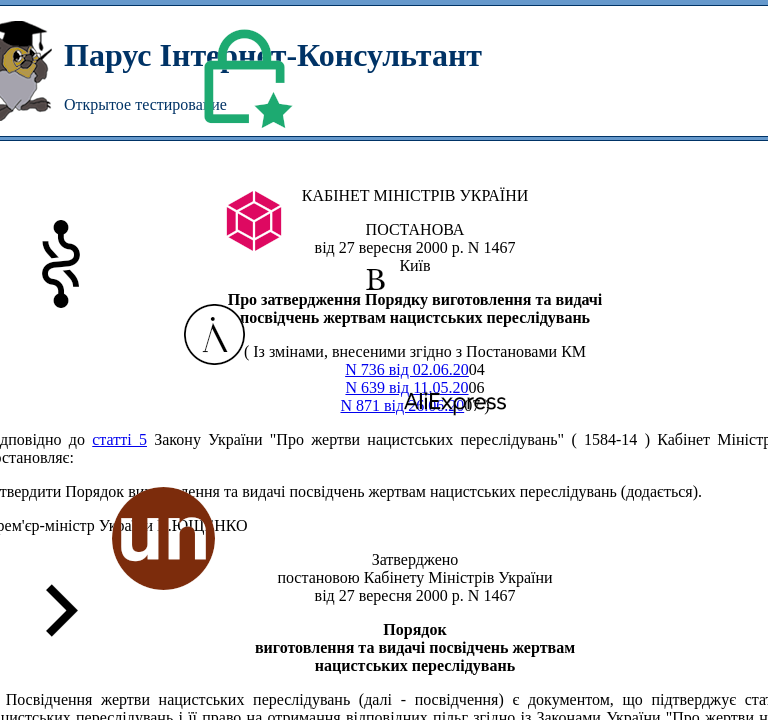 Image resolution: width=768 pixels, height=720 pixels. Describe the element at coordinates (214, 334) in the screenshot. I see `open invidious, a privacy-focused youtube frontend` at that location.